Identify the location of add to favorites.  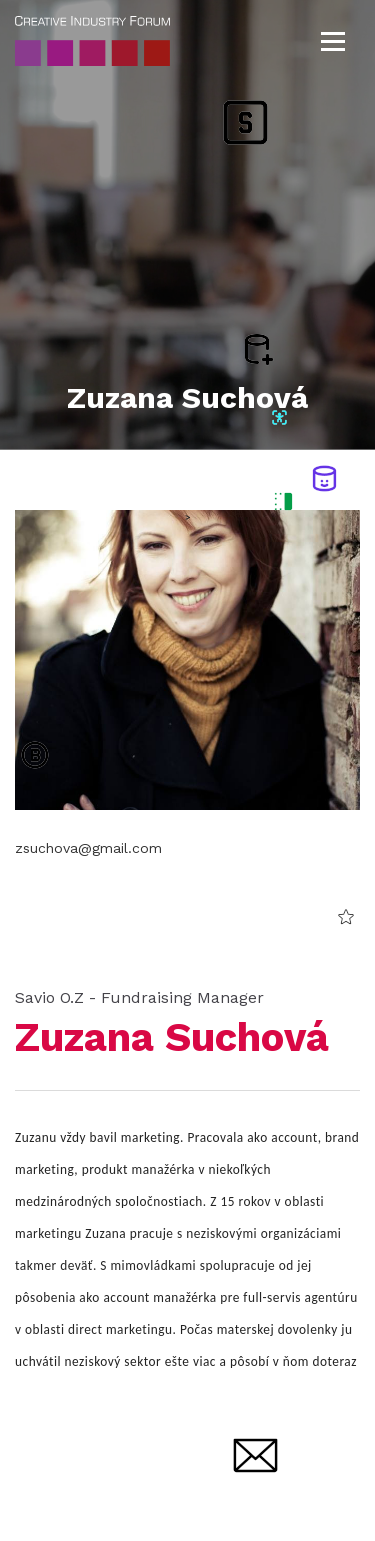
(346, 917).